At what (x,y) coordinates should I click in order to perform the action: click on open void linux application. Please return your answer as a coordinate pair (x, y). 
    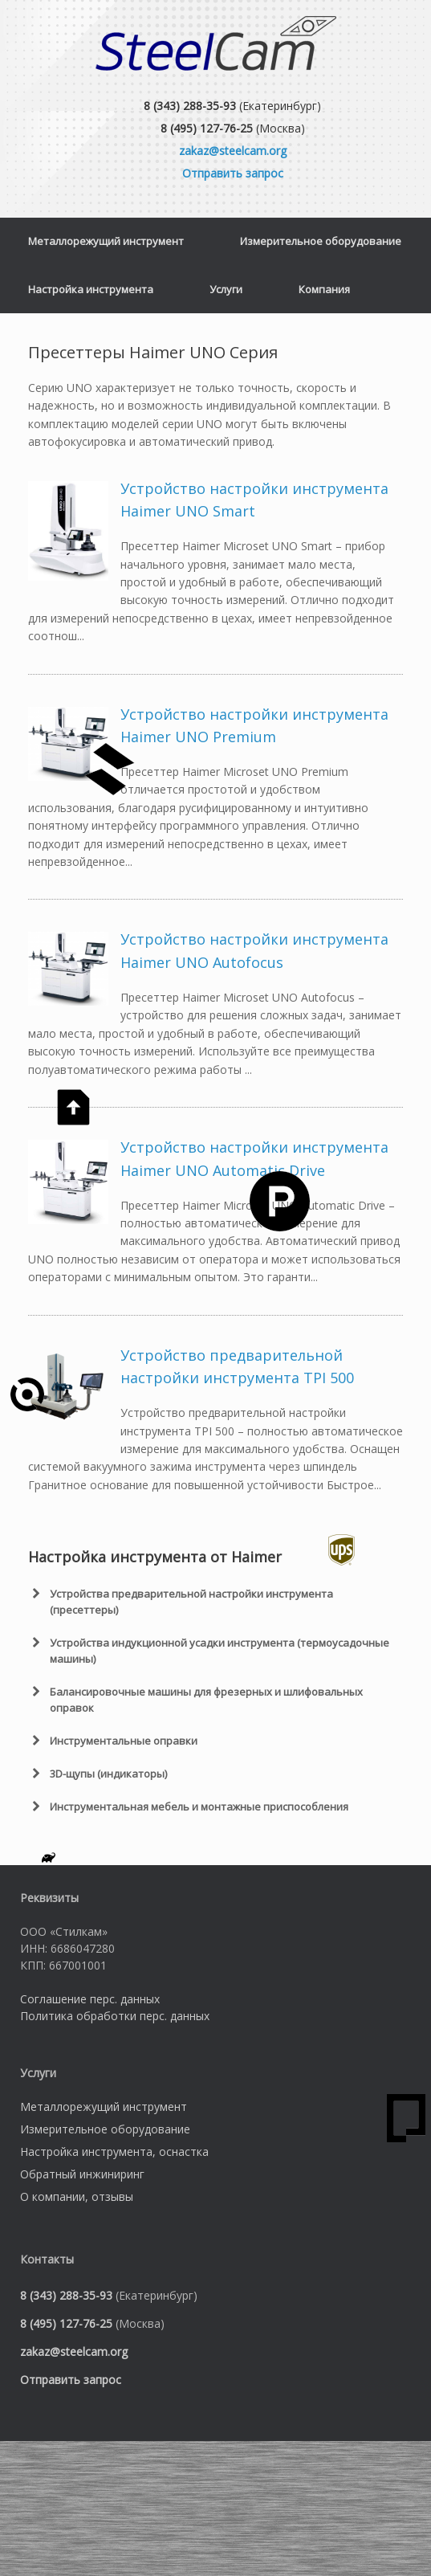
    Looking at the image, I should click on (27, 1394).